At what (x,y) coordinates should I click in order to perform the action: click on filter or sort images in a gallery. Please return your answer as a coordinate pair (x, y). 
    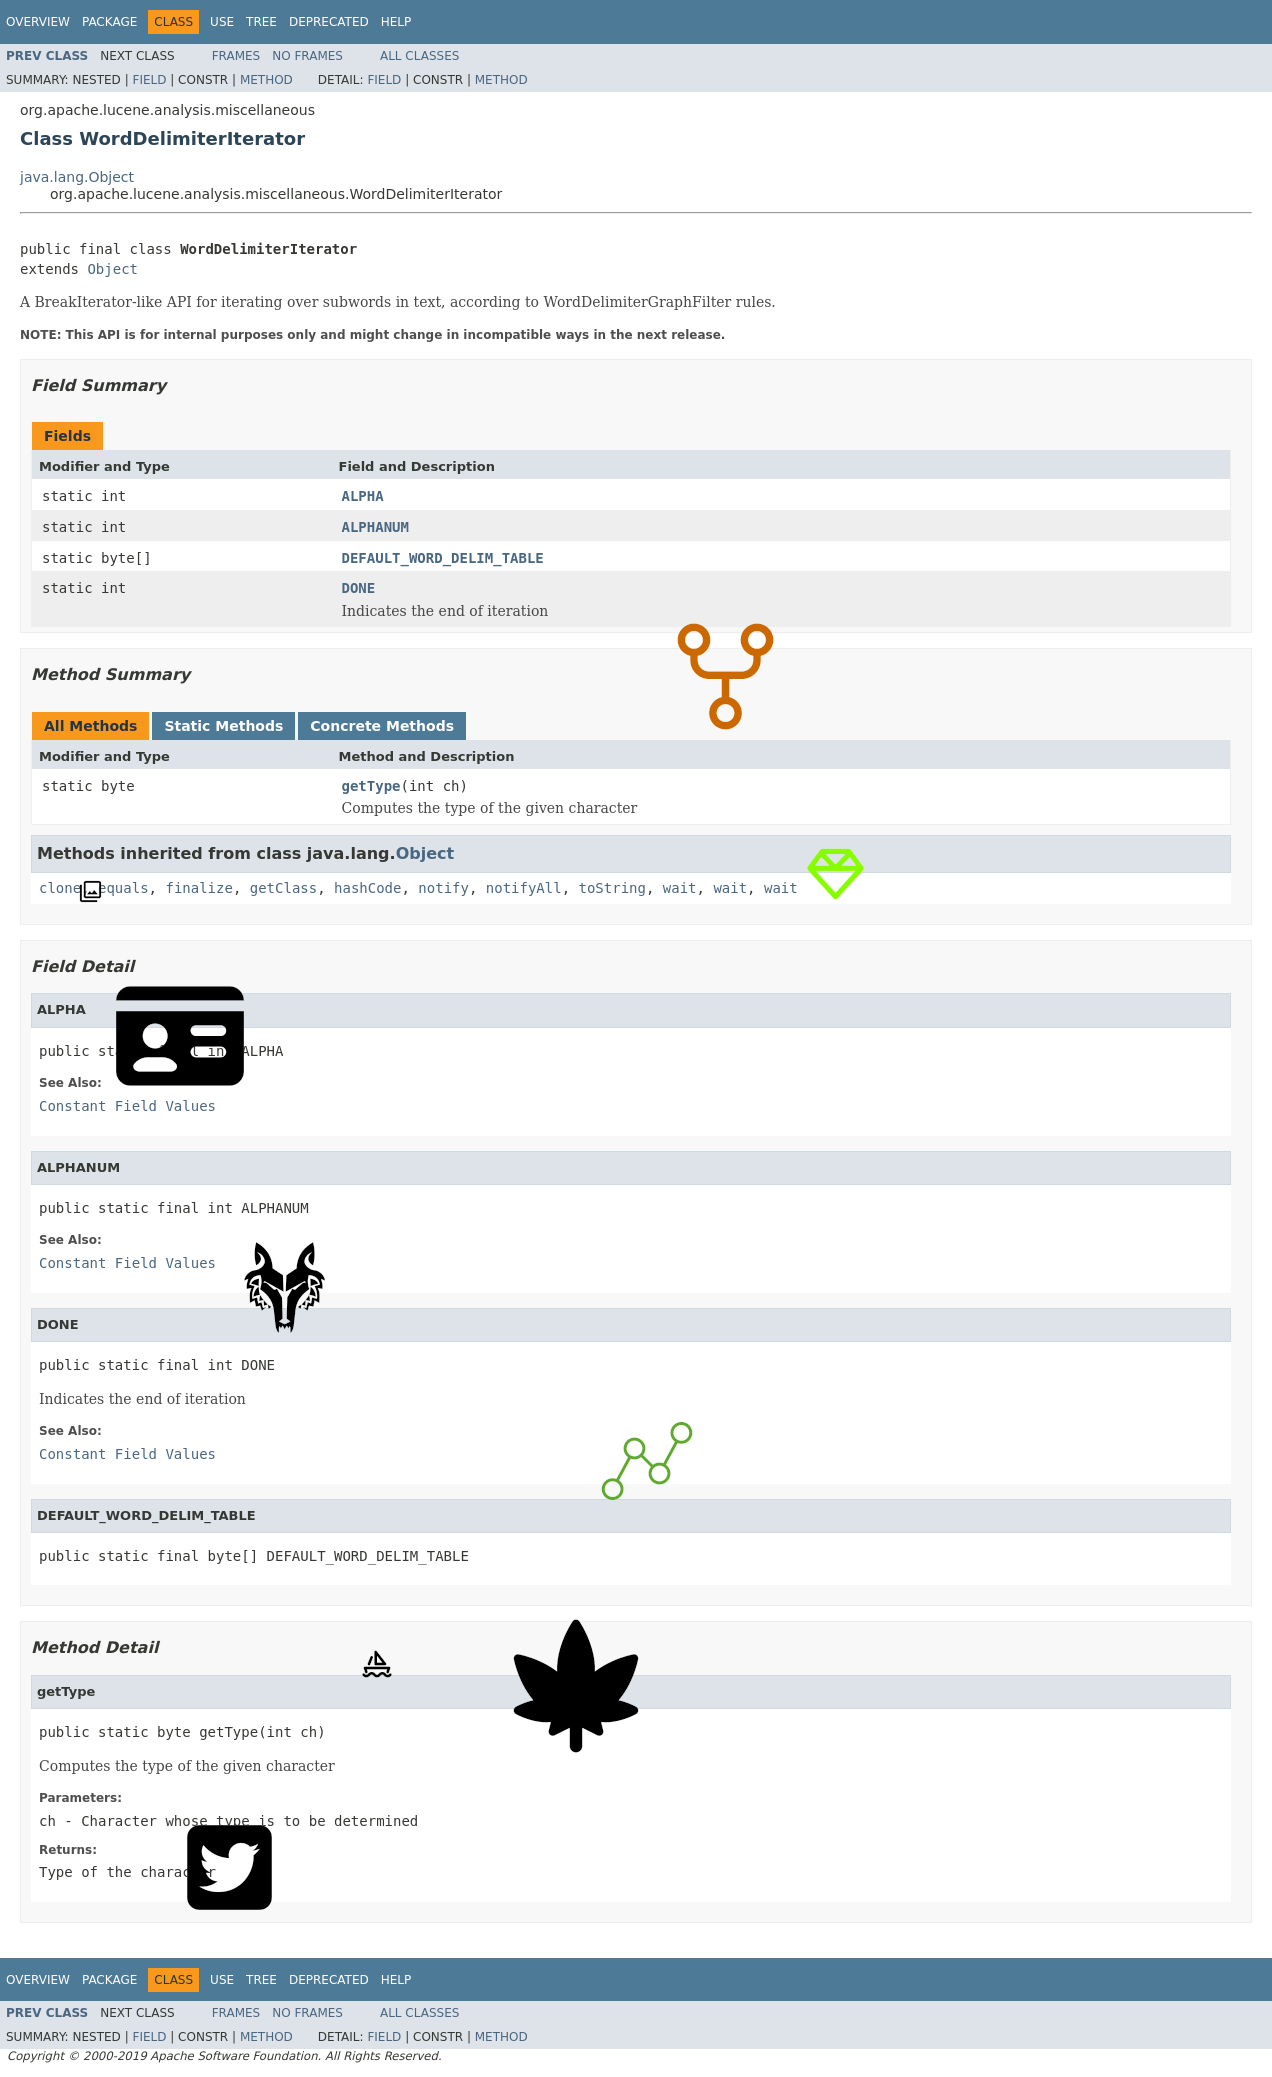
    Looking at the image, I should click on (90, 891).